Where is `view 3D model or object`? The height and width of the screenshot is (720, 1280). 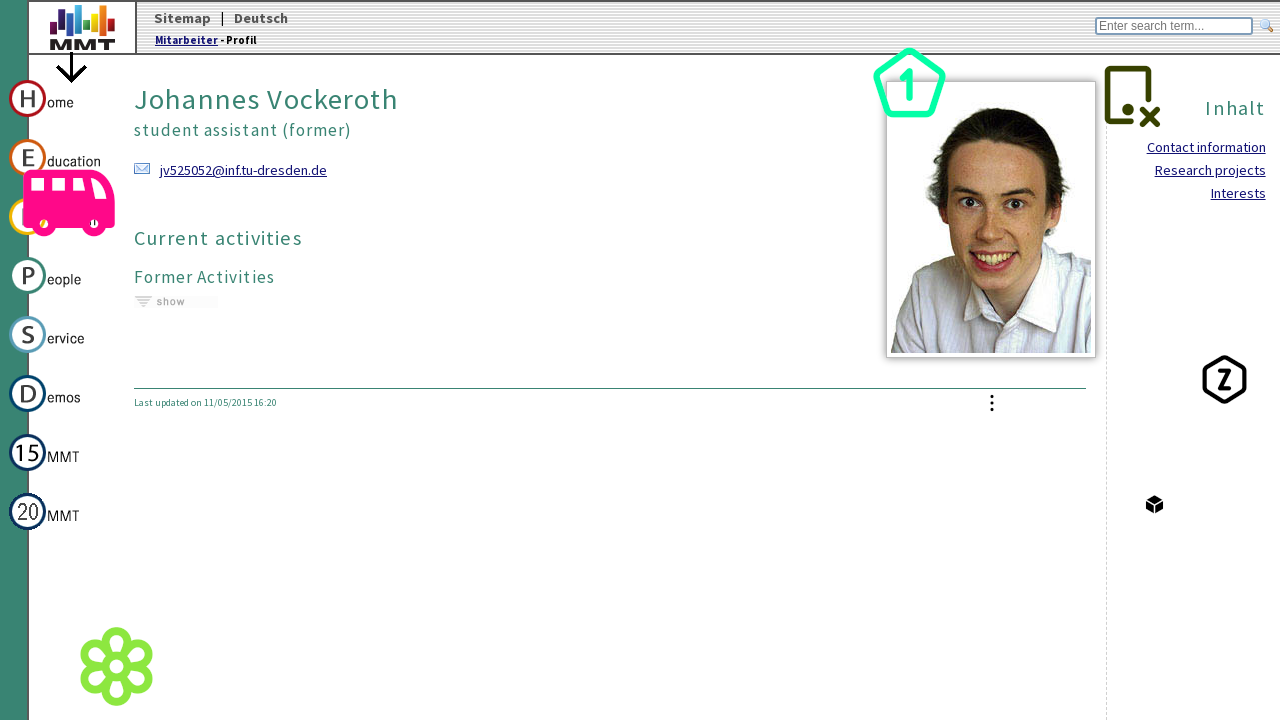
view 3D model or object is located at coordinates (1154, 504).